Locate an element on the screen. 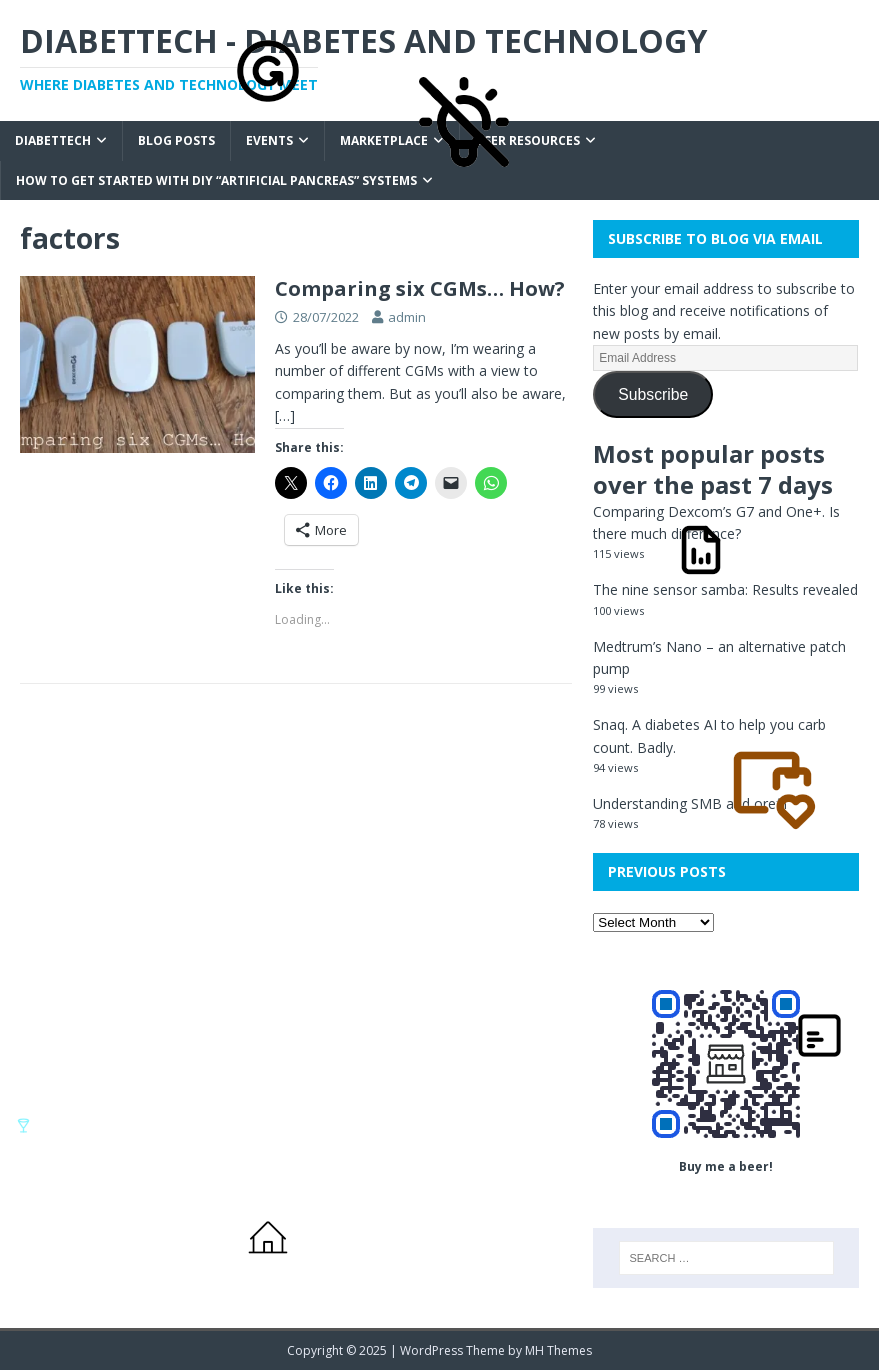 The width and height of the screenshot is (879, 1370). navigate to home screen is located at coordinates (268, 1238).